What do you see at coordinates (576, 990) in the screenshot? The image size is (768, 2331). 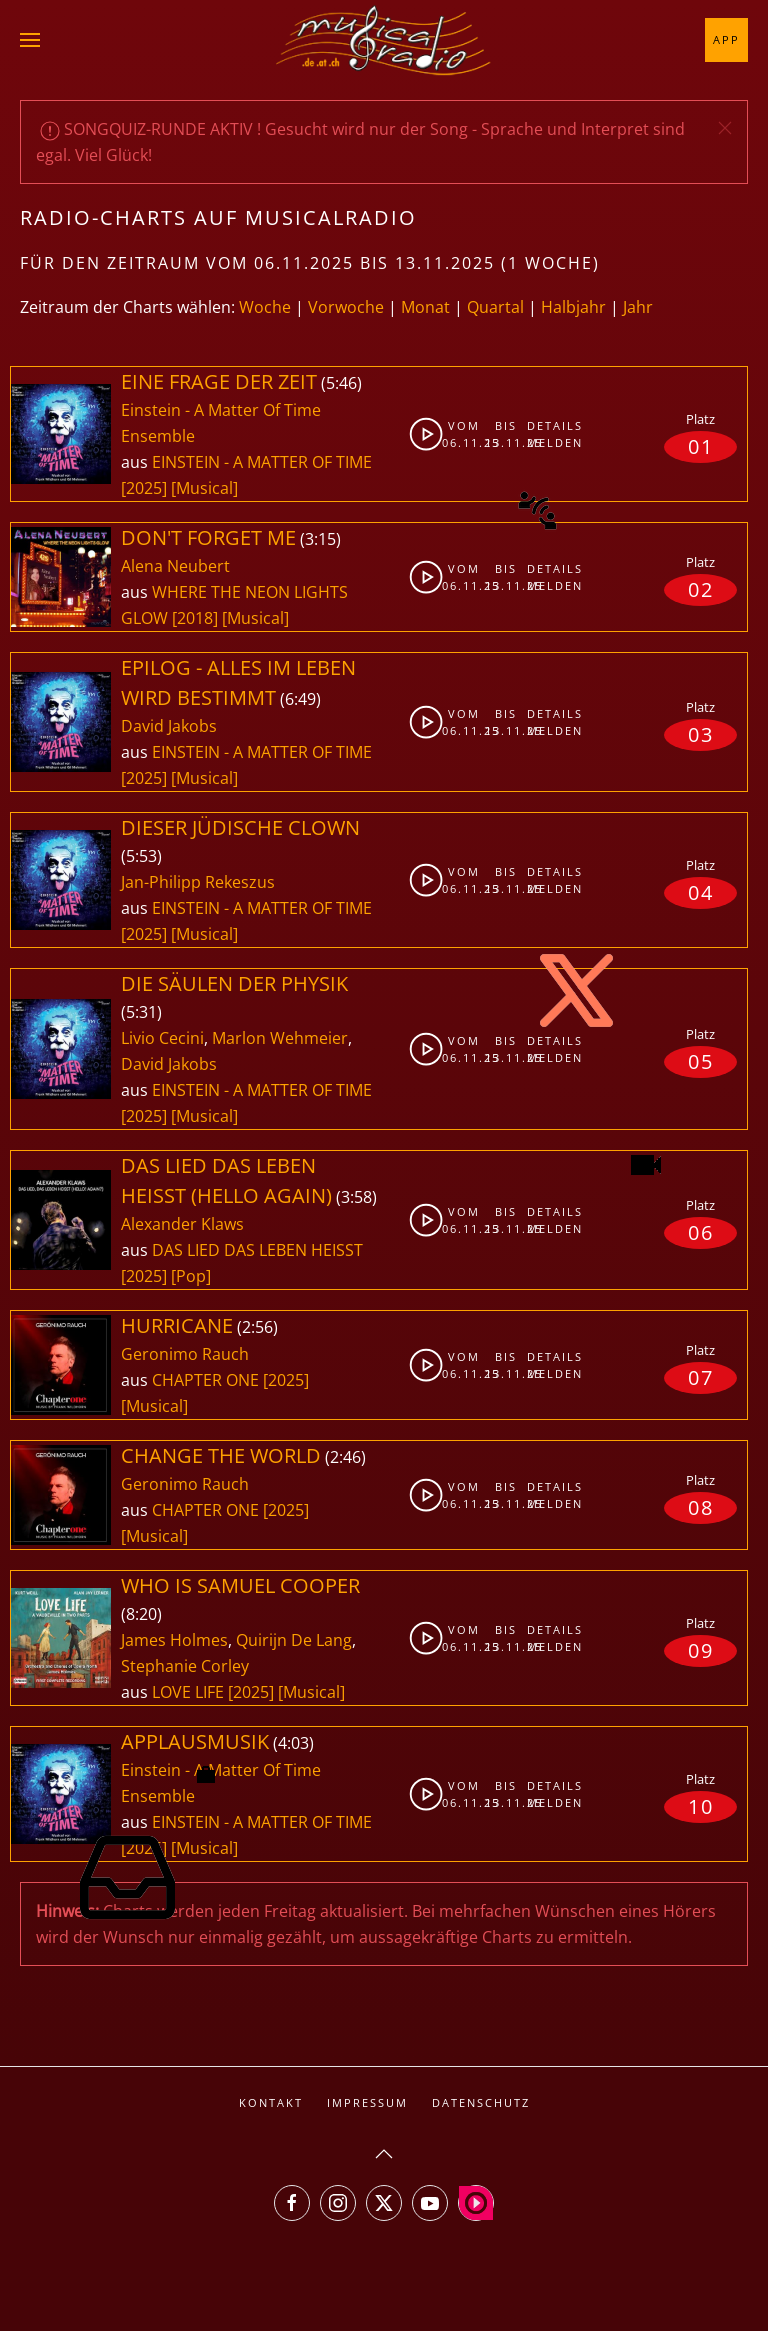 I see `share to X (formerly Twitter)` at bounding box center [576, 990].